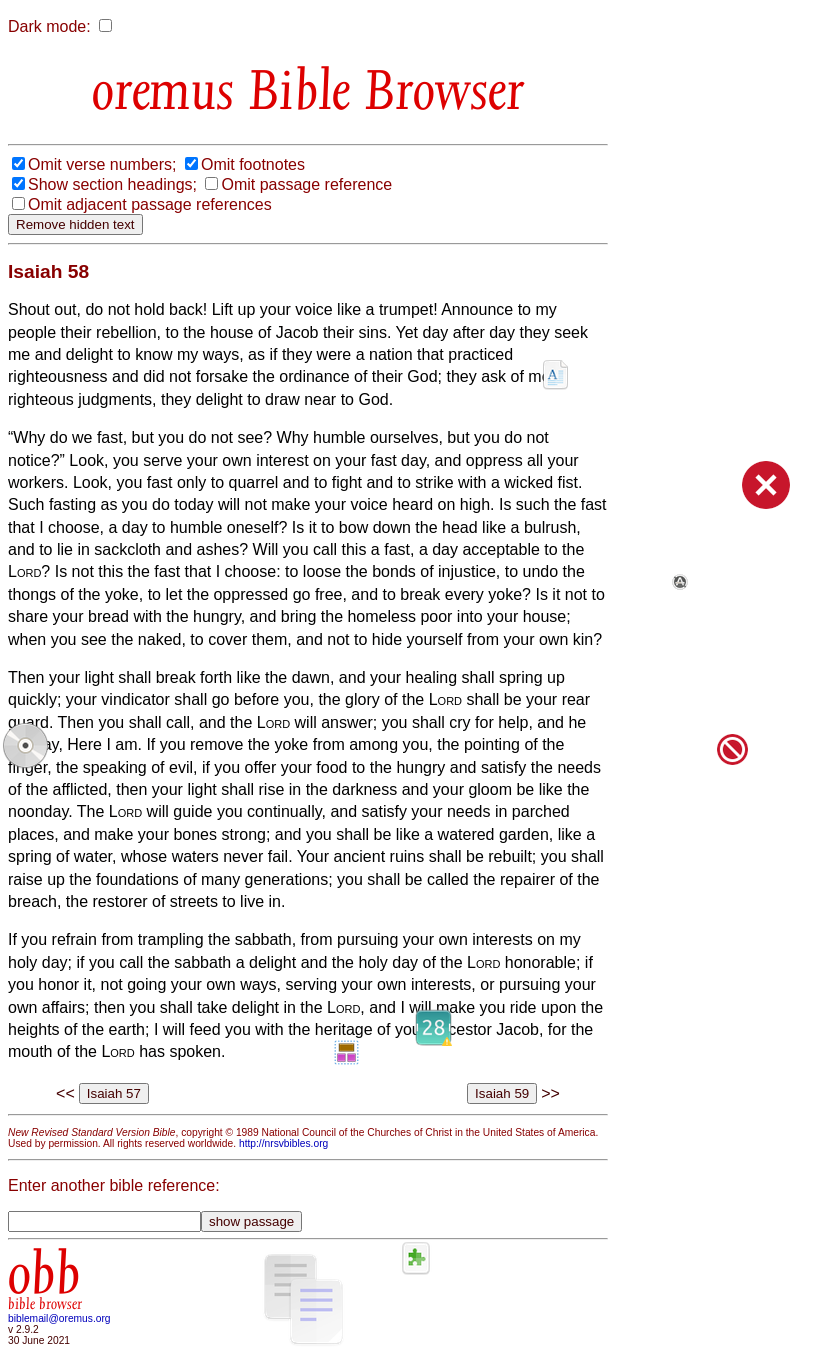  I want to click on select all items in the current view, so click(346, 1052).